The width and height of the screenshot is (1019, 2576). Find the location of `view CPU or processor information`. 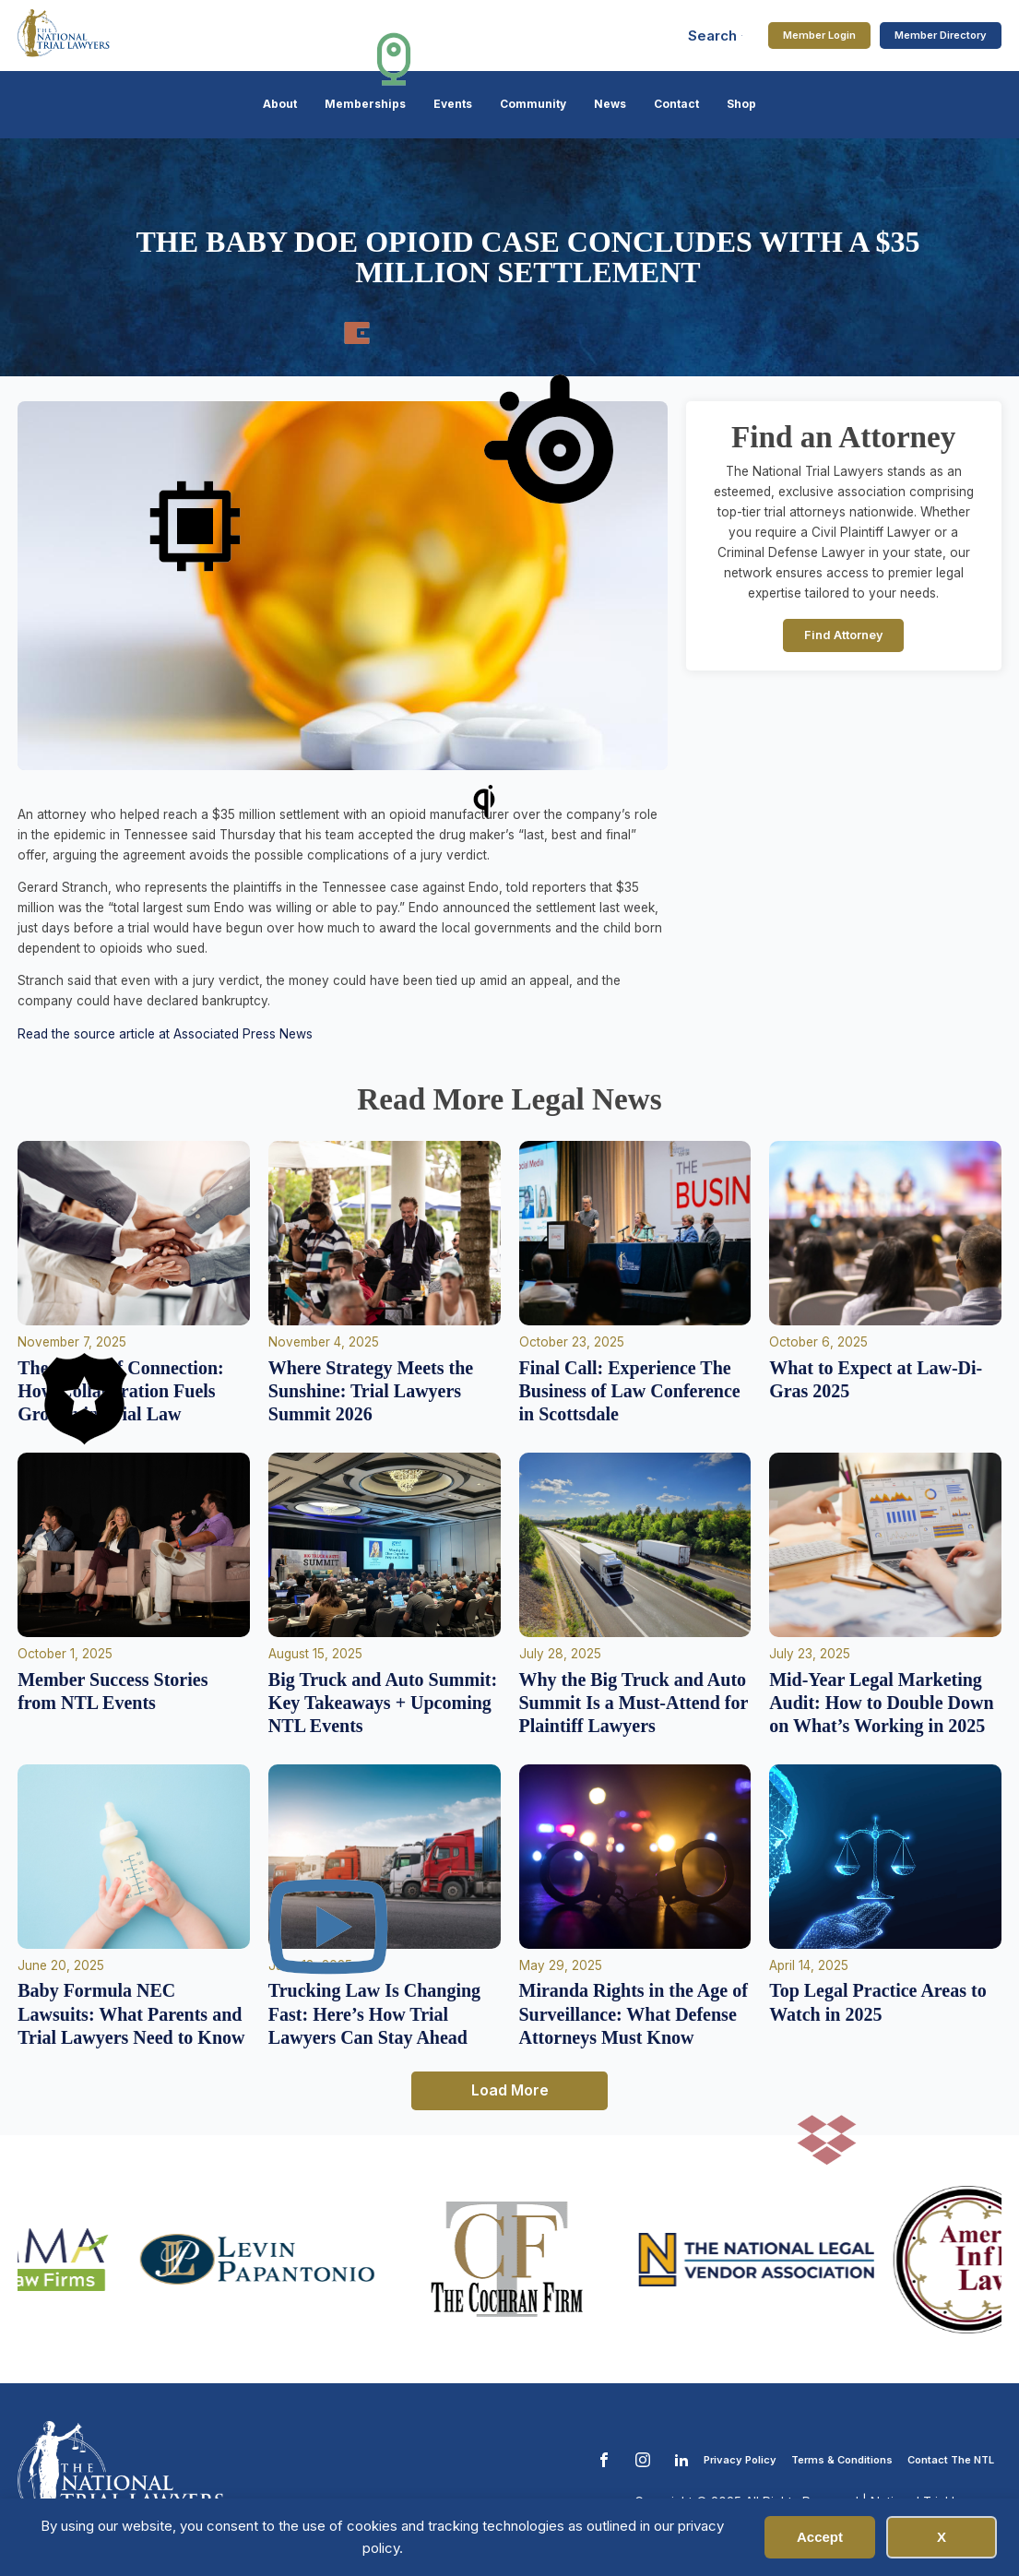

view CPU or processor information is located at coordinates (195, 526).